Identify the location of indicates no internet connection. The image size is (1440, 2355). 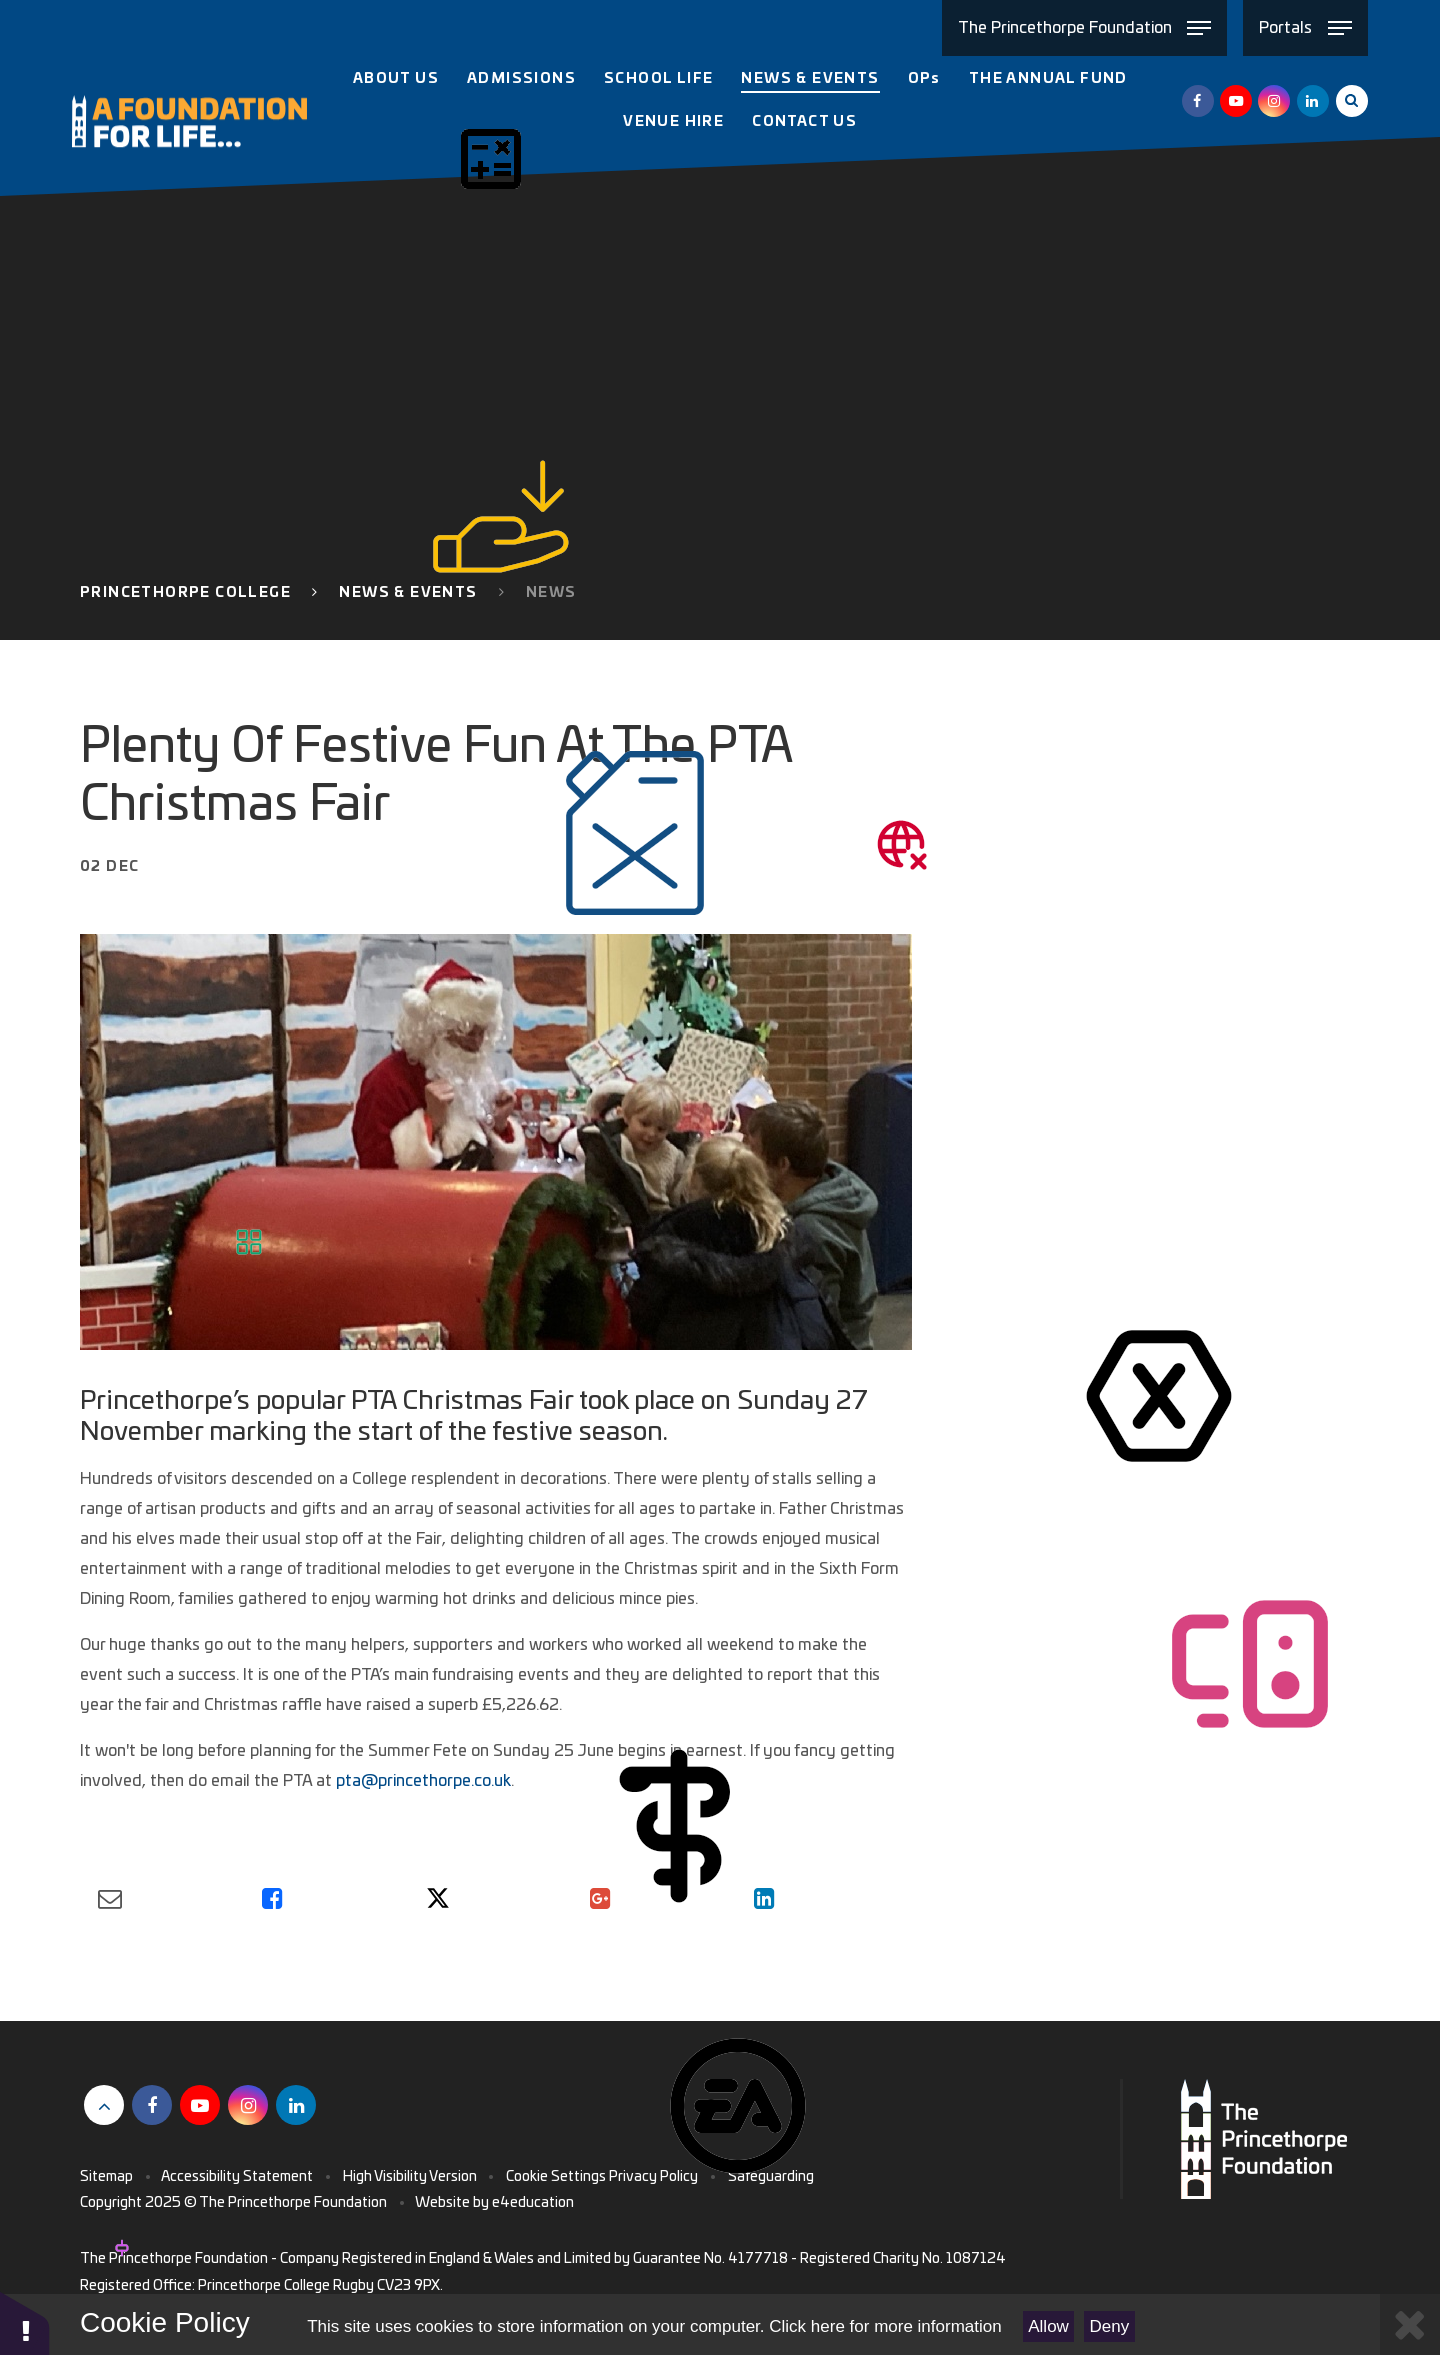
(901, 844).